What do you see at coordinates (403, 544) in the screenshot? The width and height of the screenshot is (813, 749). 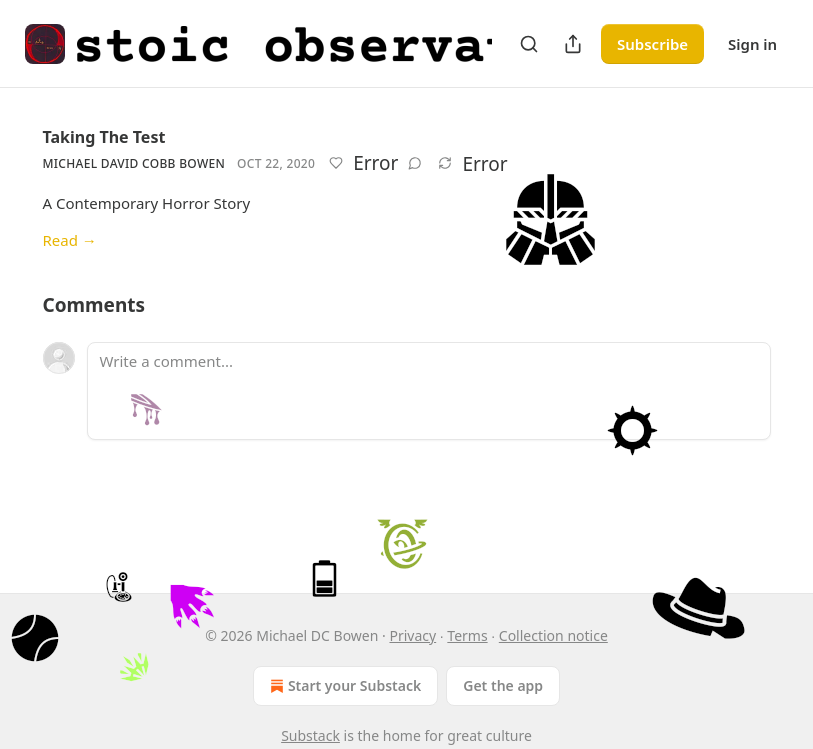 I see `select an ophanim character or creature type` at bounding box center [403, 544].